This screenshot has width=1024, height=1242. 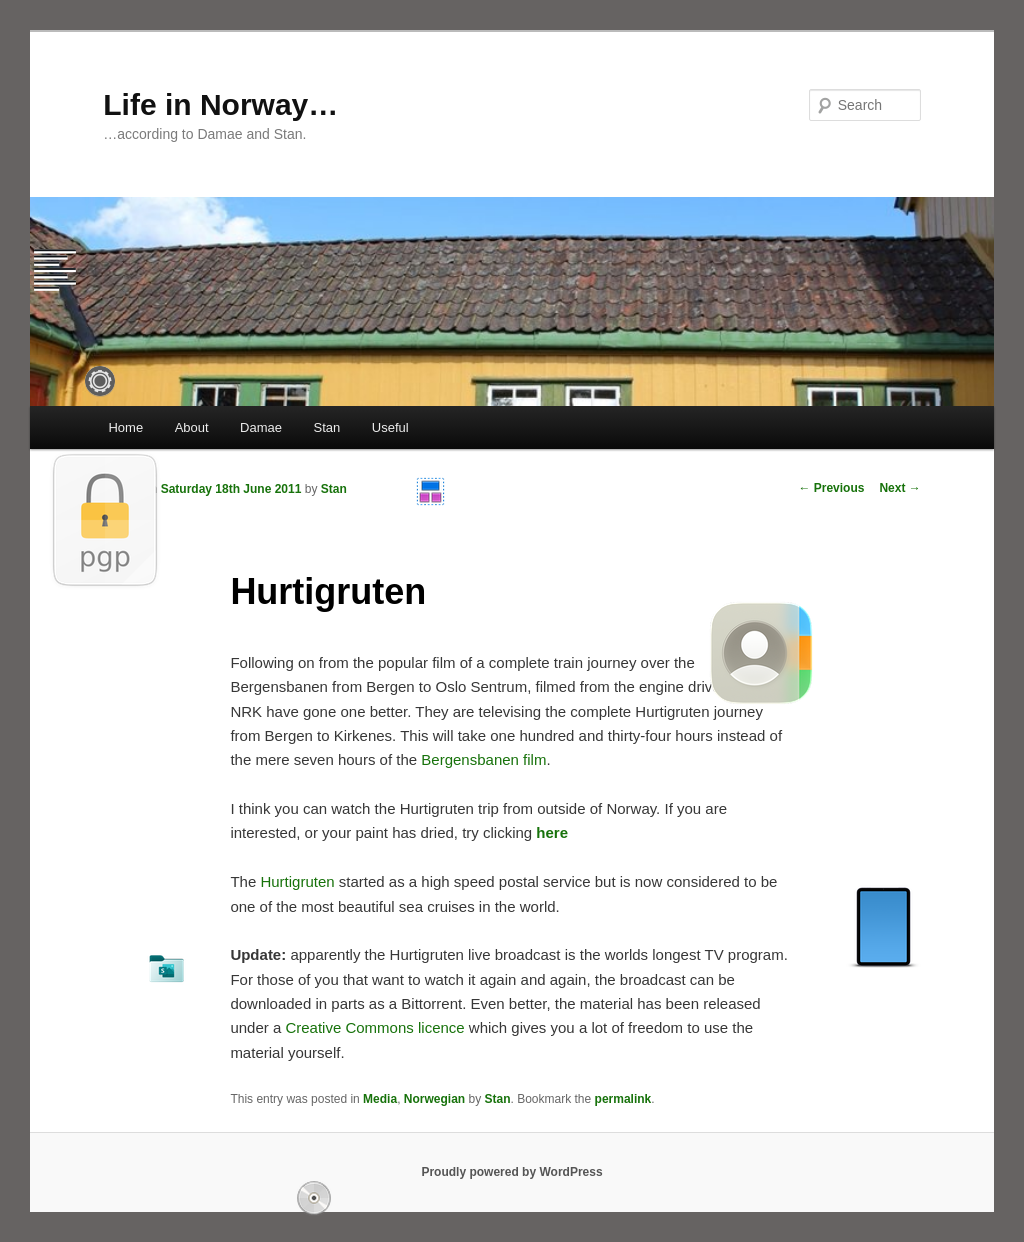 What do you see at coordinates (100, 381) in the screenshot?
I see `indicates a system file or setting` at bounding box center [100, 381].